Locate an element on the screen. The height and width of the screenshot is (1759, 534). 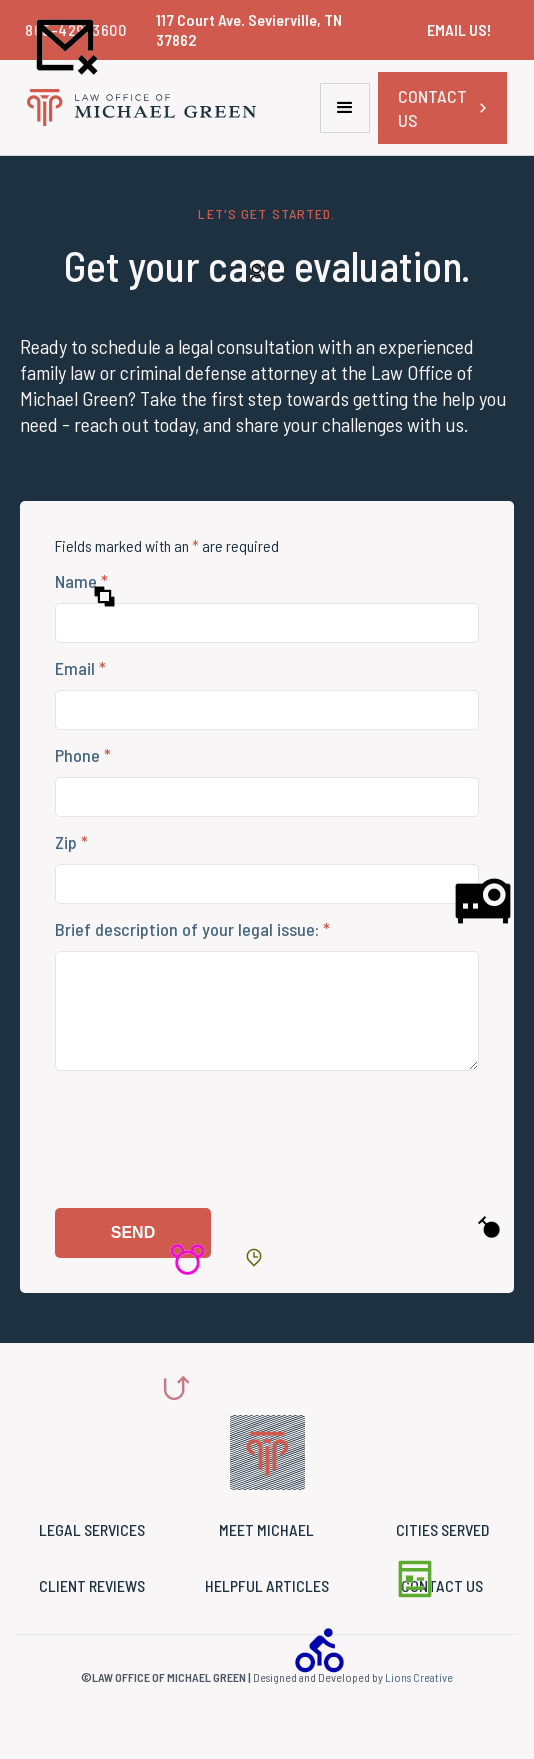
view location history is located at coordinates (254, 1257).